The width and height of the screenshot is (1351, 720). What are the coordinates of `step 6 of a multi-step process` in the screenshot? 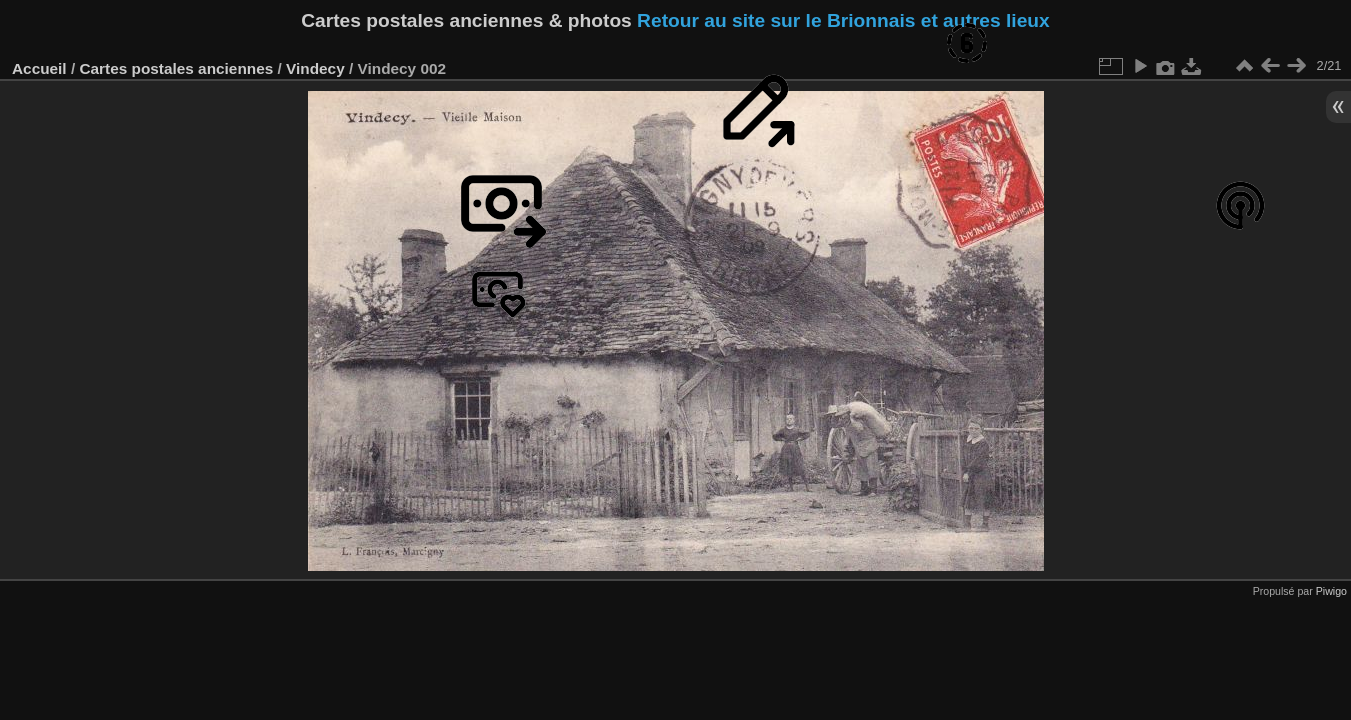 It's located at (967, 43).